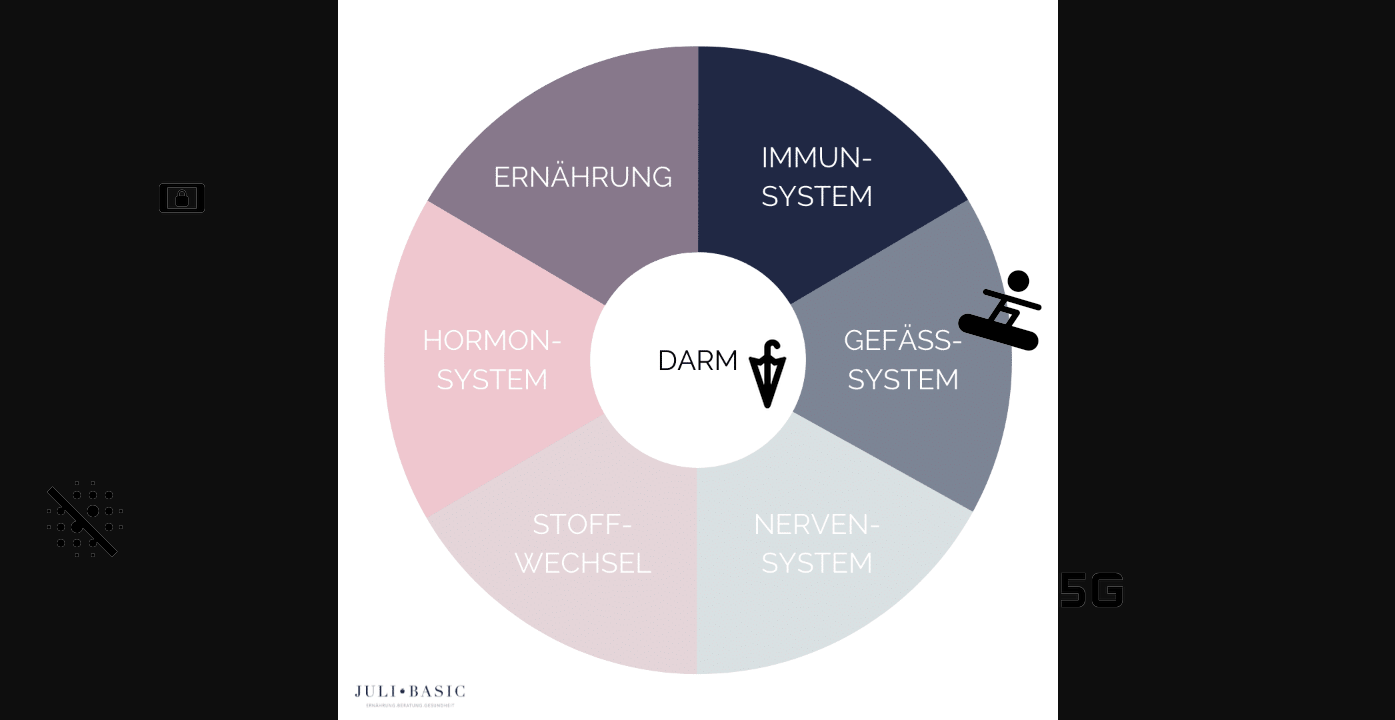  What do you see at coordinates (85, 519) in the screenshot?
I see `disable blur effect` at bounding box center [85, 519].